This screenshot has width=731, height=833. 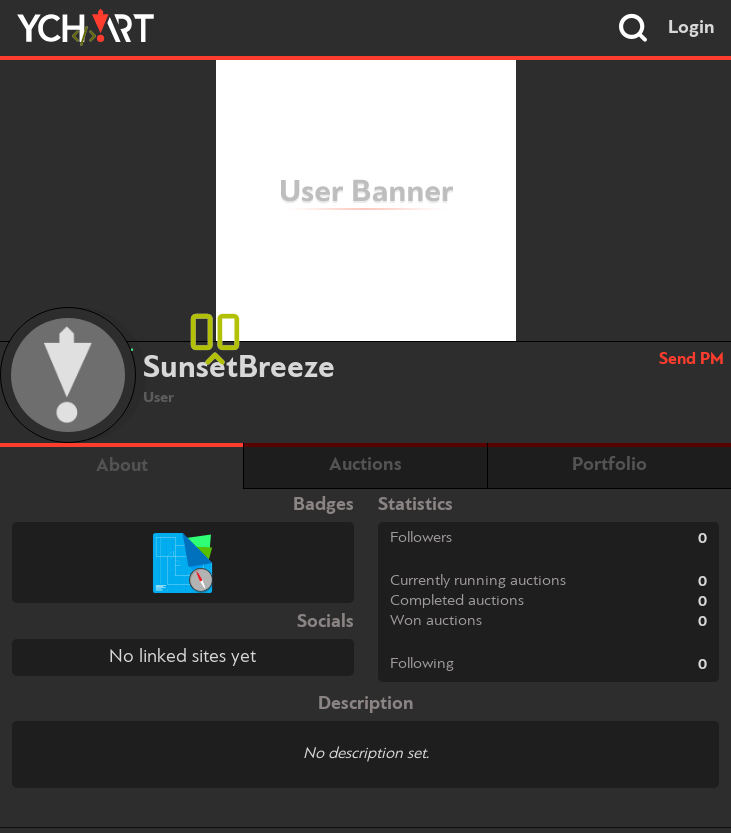 I want to click on align items to bottom edge, so click(x=215, y=338).